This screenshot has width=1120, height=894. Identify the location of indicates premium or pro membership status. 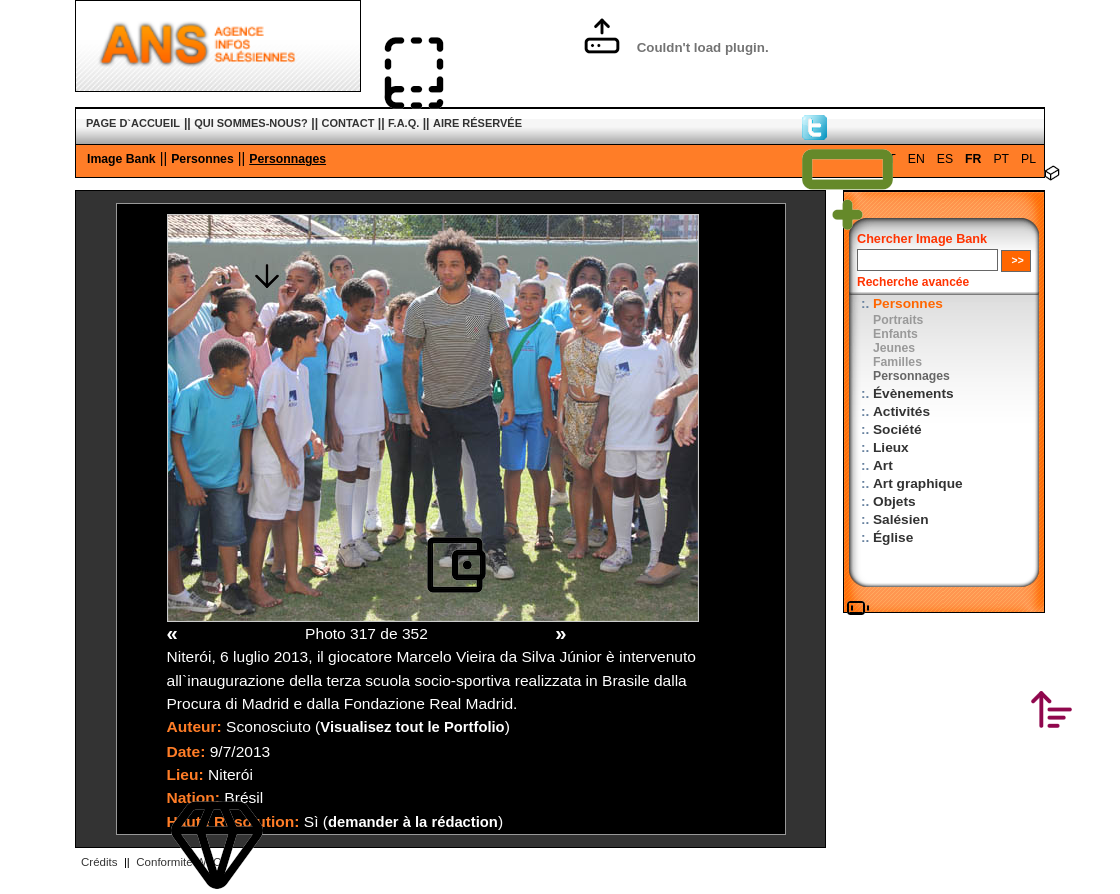
(217, 843).